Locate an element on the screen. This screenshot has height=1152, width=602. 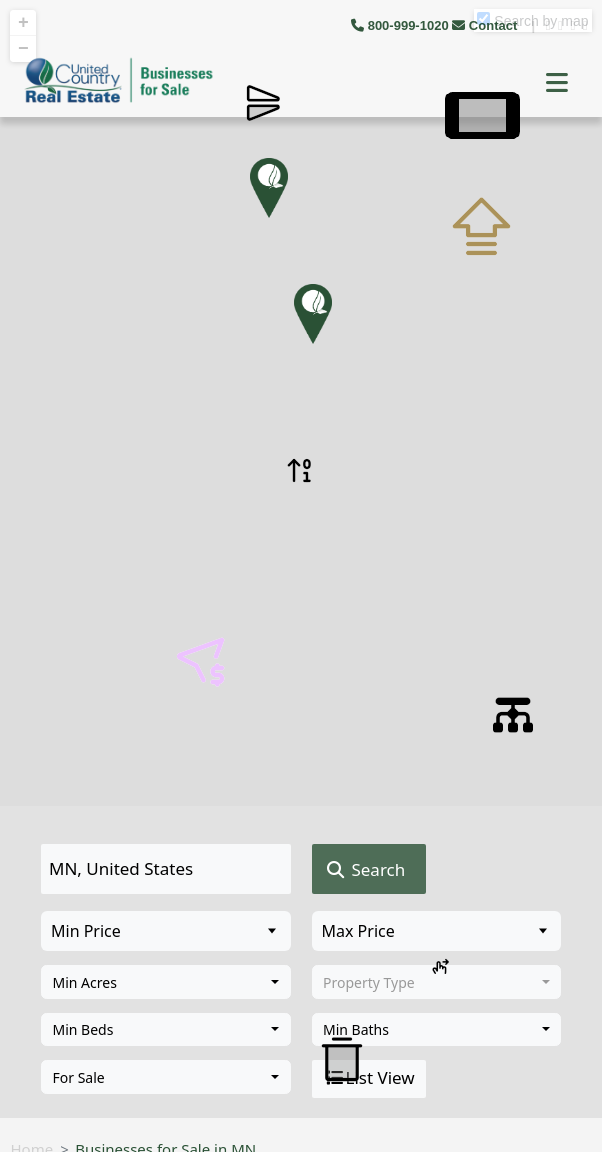
rotate device to landscape orientation is located at coordinates (482, 115).